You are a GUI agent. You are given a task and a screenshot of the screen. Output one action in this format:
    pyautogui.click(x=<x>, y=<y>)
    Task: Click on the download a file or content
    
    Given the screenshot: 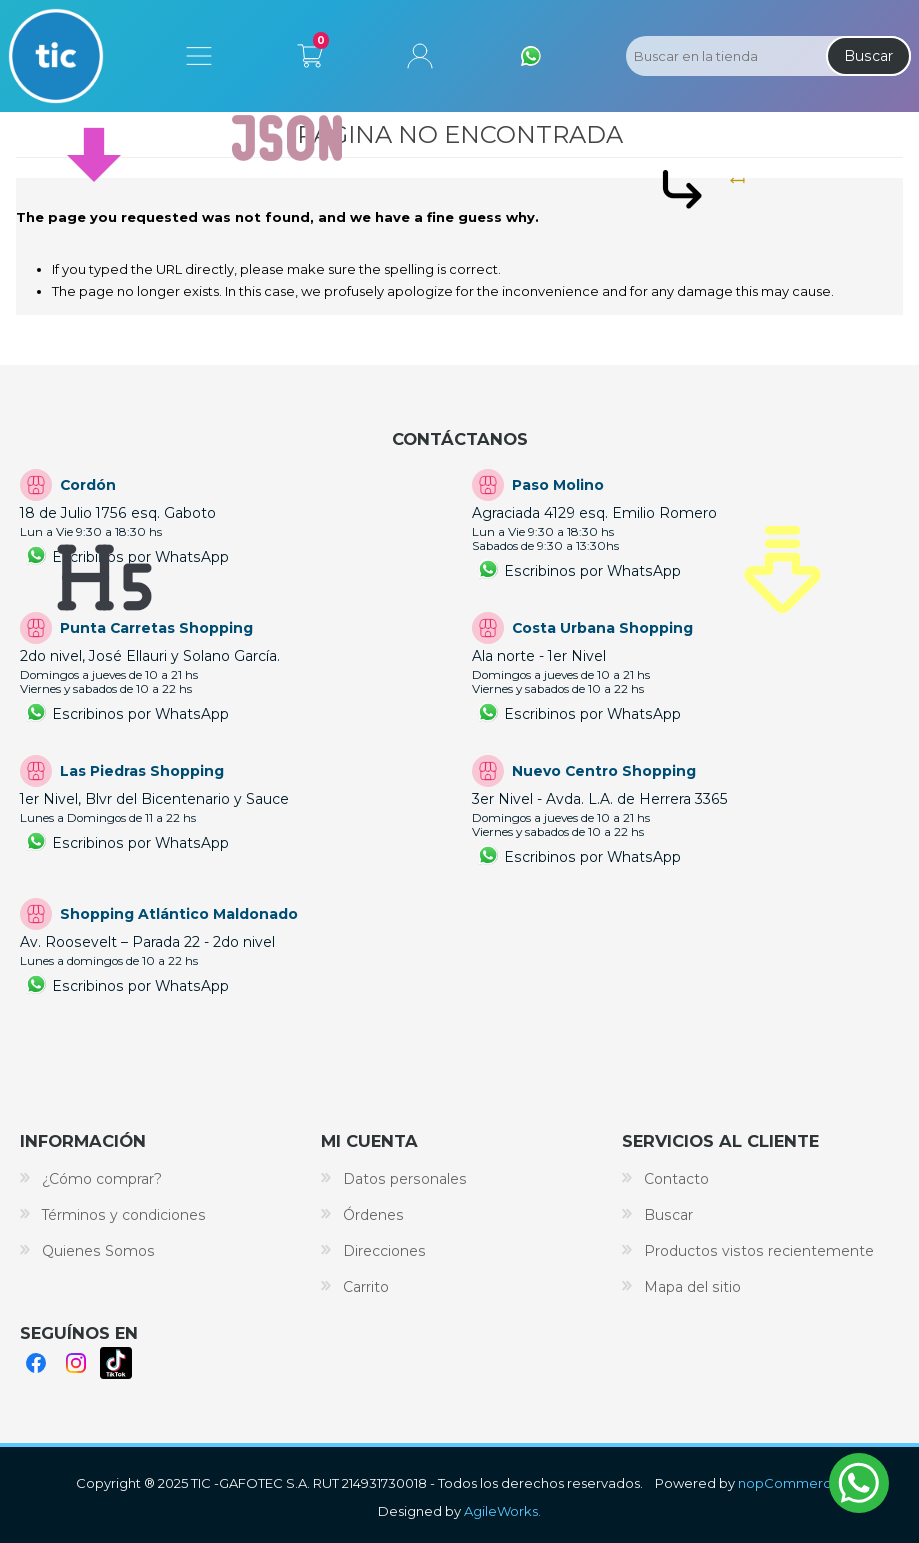 What is the action you would take?
    pyautogui.click(x=94, y=155)
    